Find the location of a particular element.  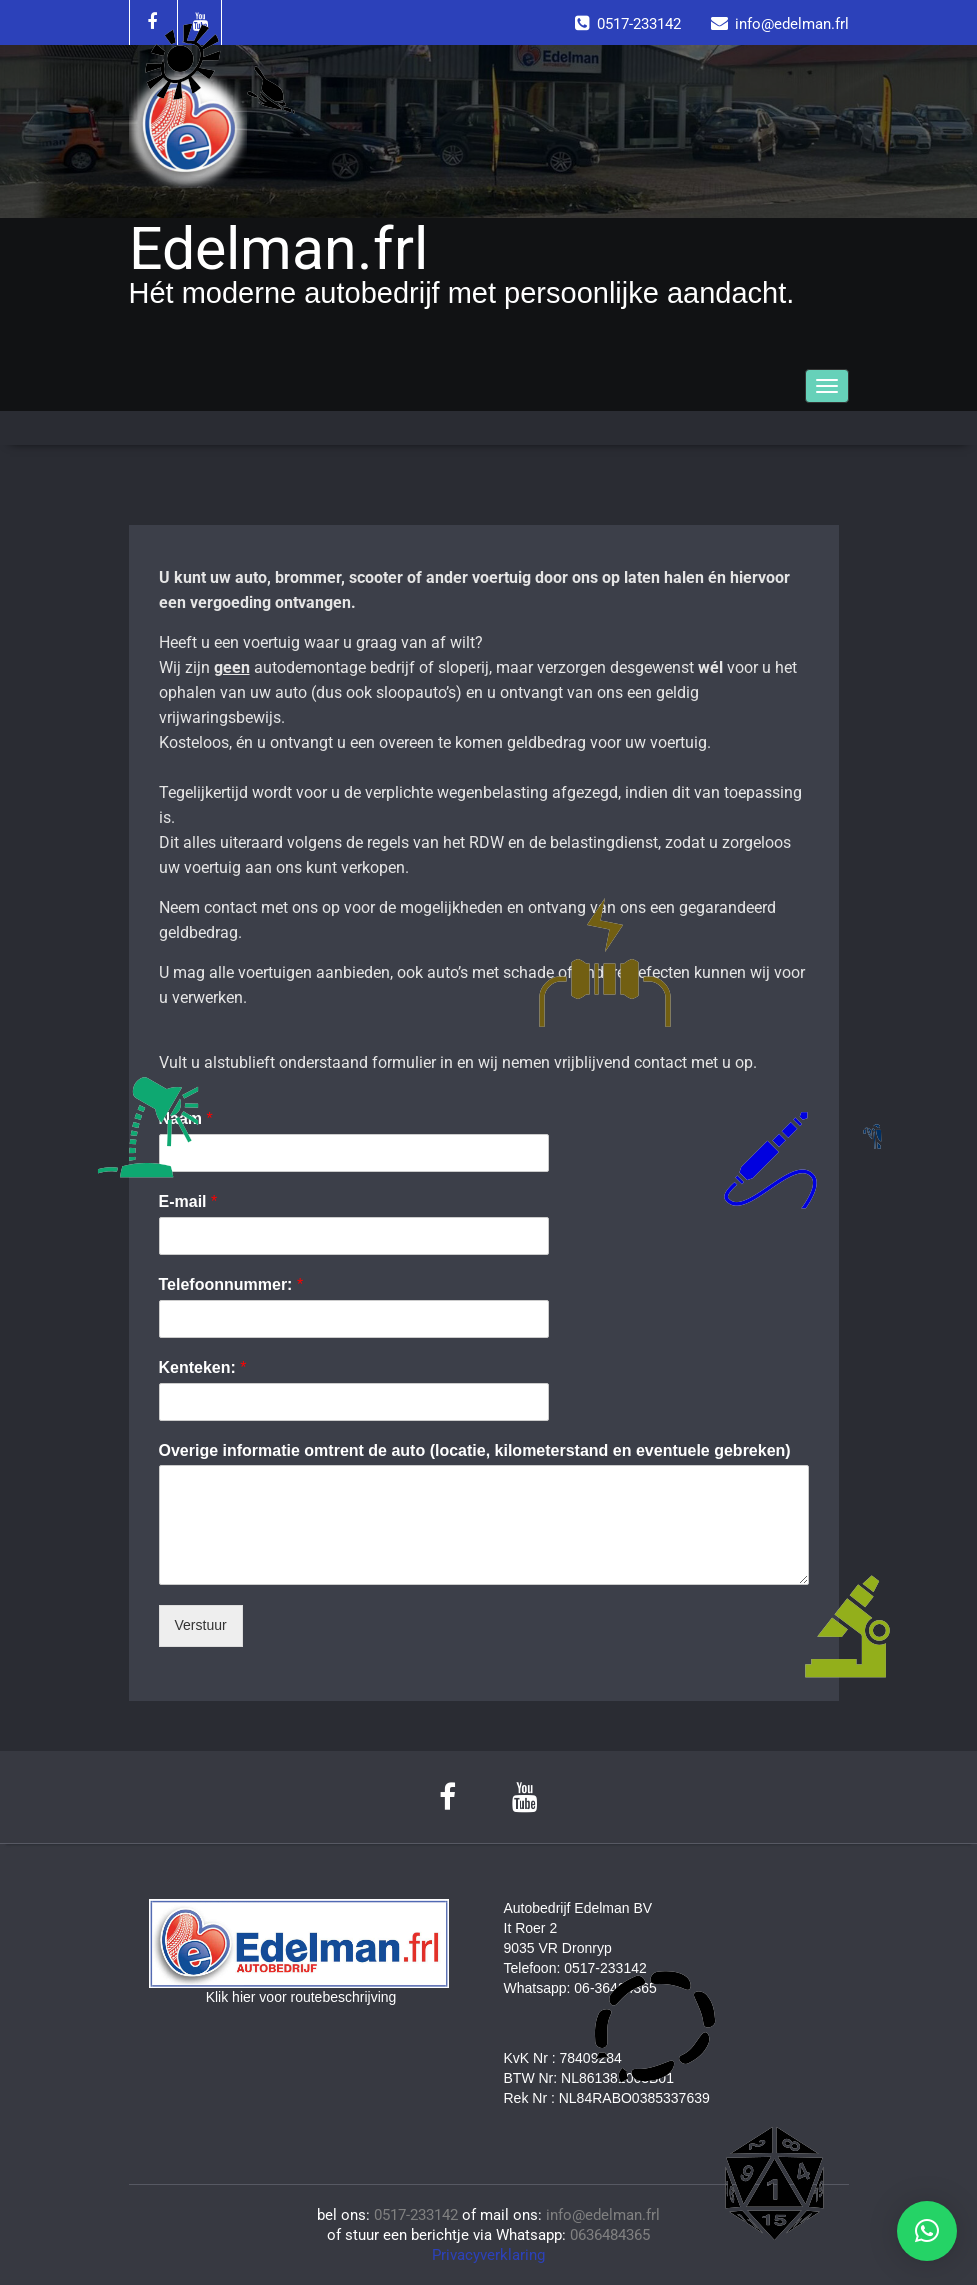

audio input/output connection is located at coordinates (770, 1159).